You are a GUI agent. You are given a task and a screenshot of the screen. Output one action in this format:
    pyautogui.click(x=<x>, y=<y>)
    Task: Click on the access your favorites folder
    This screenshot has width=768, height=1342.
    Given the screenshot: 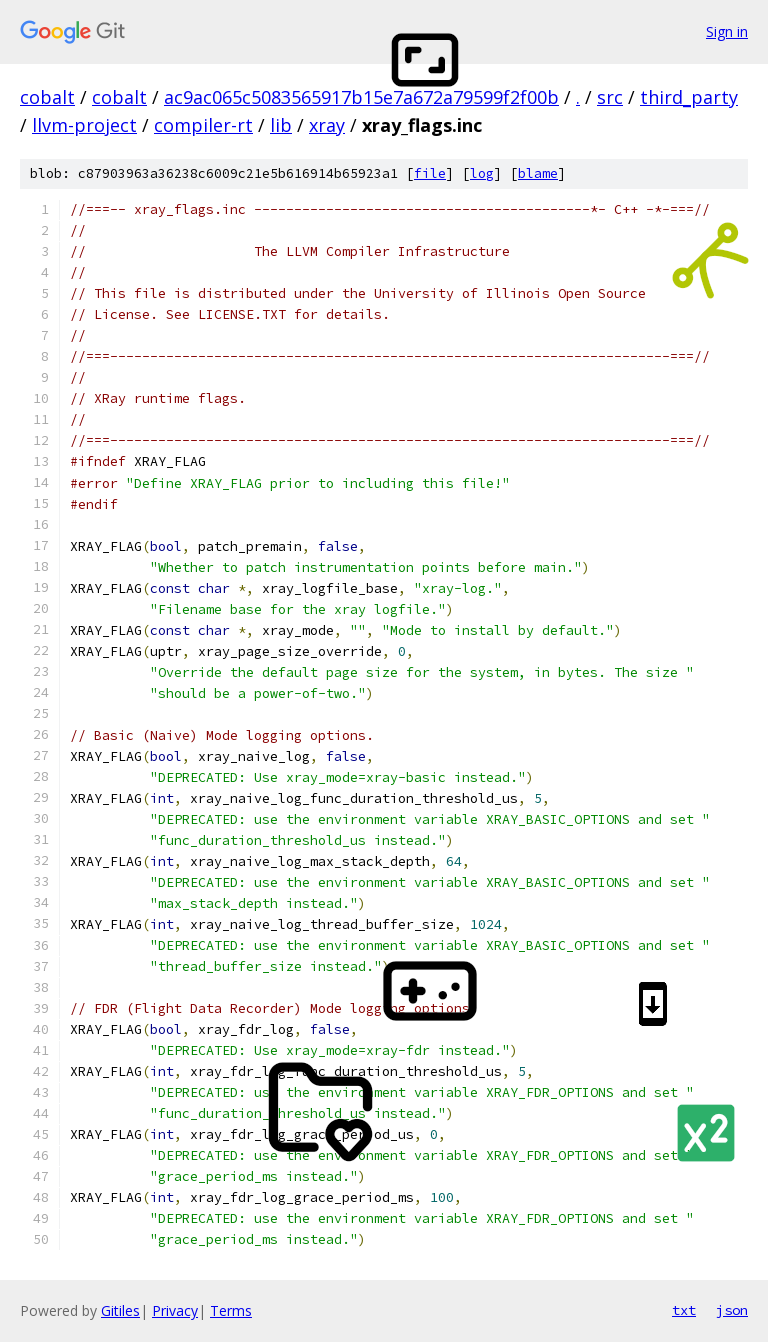 What is the action you would take?
    pyautogui.click(x=320, y=1109)
    